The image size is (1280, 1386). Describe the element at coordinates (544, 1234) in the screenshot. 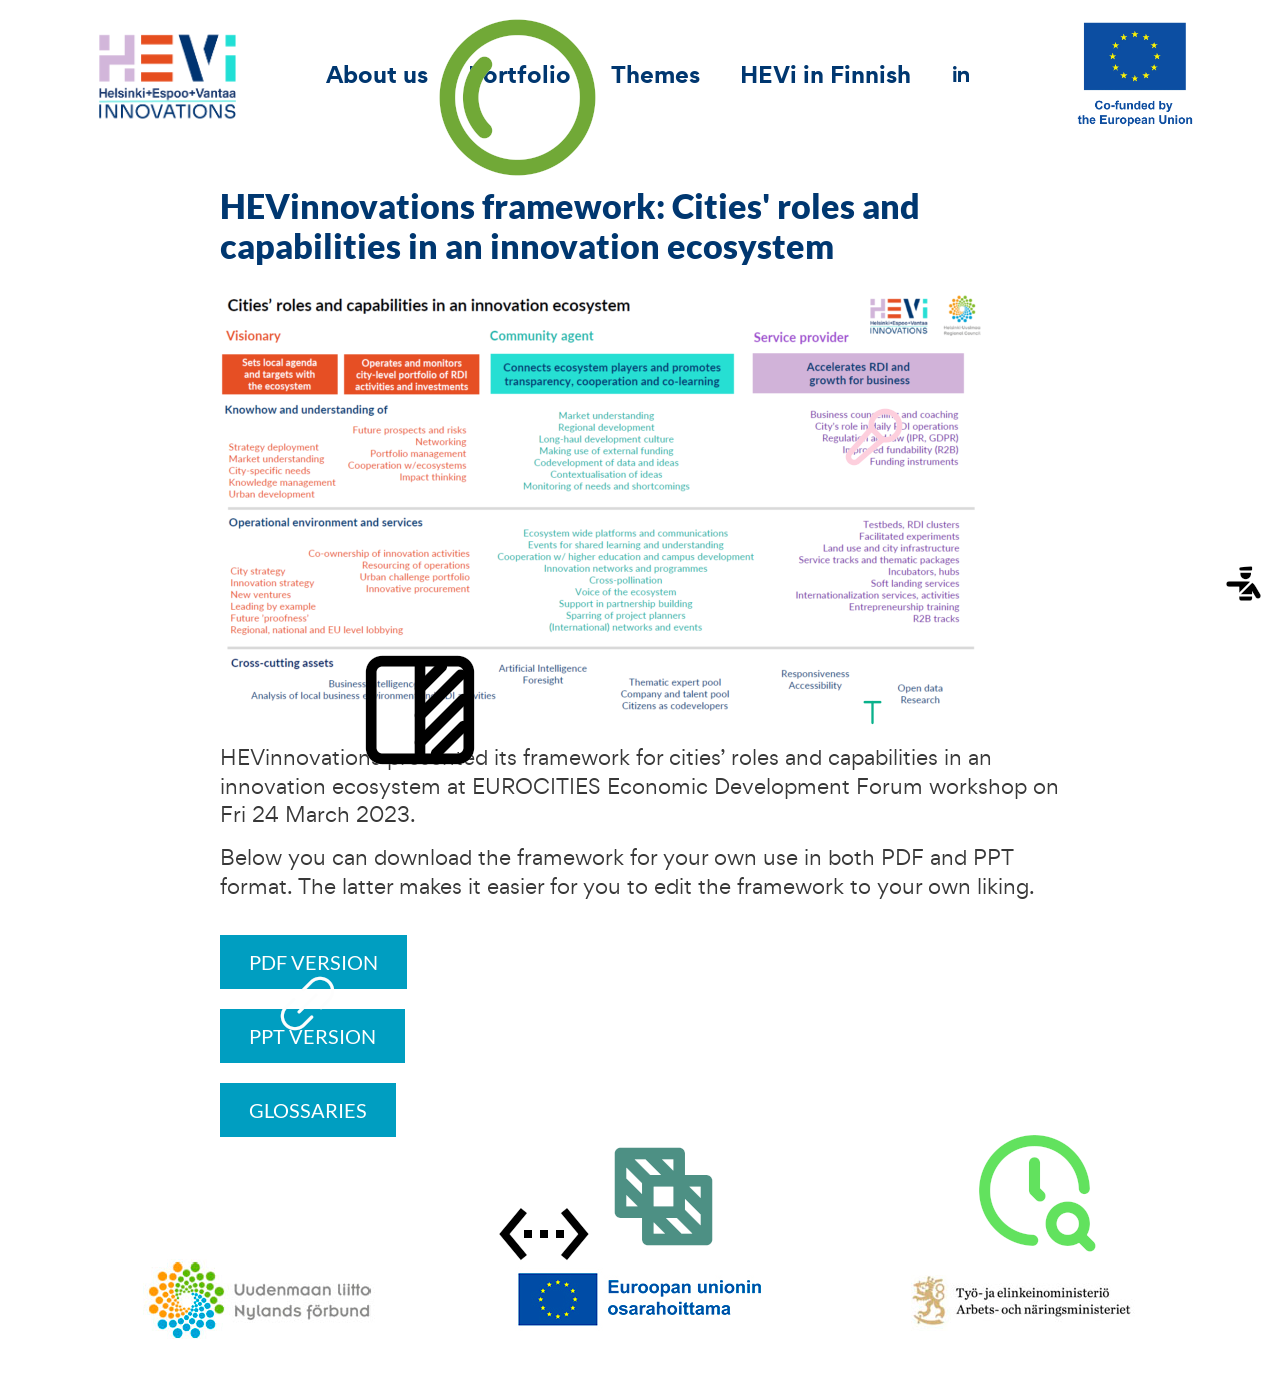

I see `access ethernet or wired network settings` at that location.